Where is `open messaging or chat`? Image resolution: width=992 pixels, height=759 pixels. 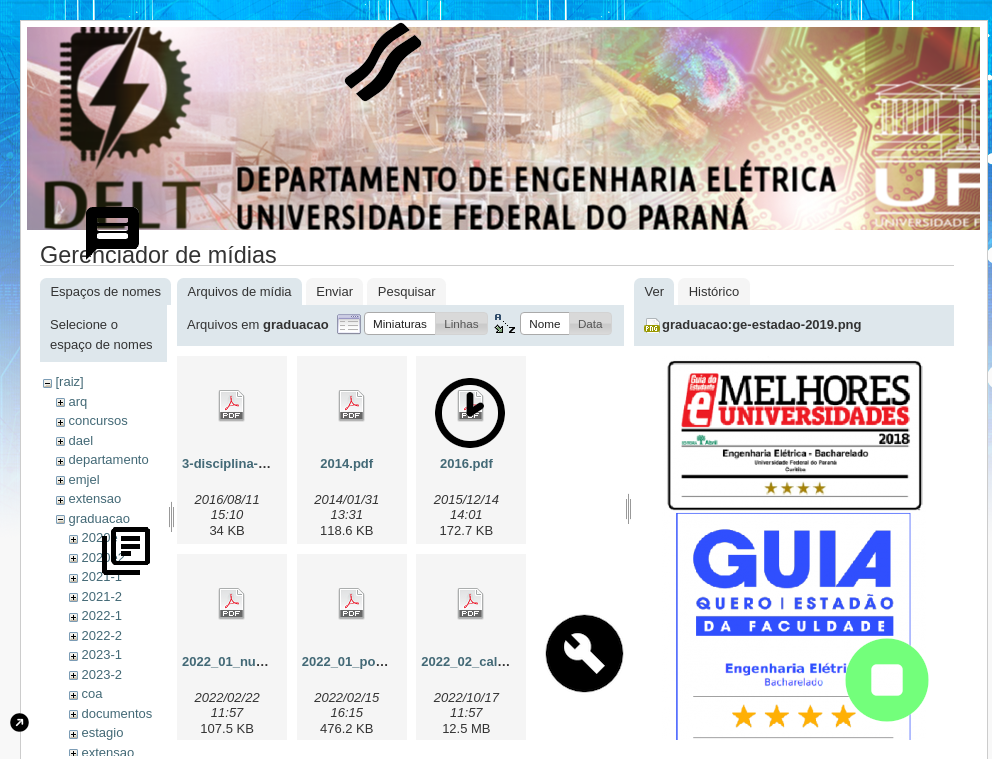 open messaging or chat is located at coordinates (112, 233).